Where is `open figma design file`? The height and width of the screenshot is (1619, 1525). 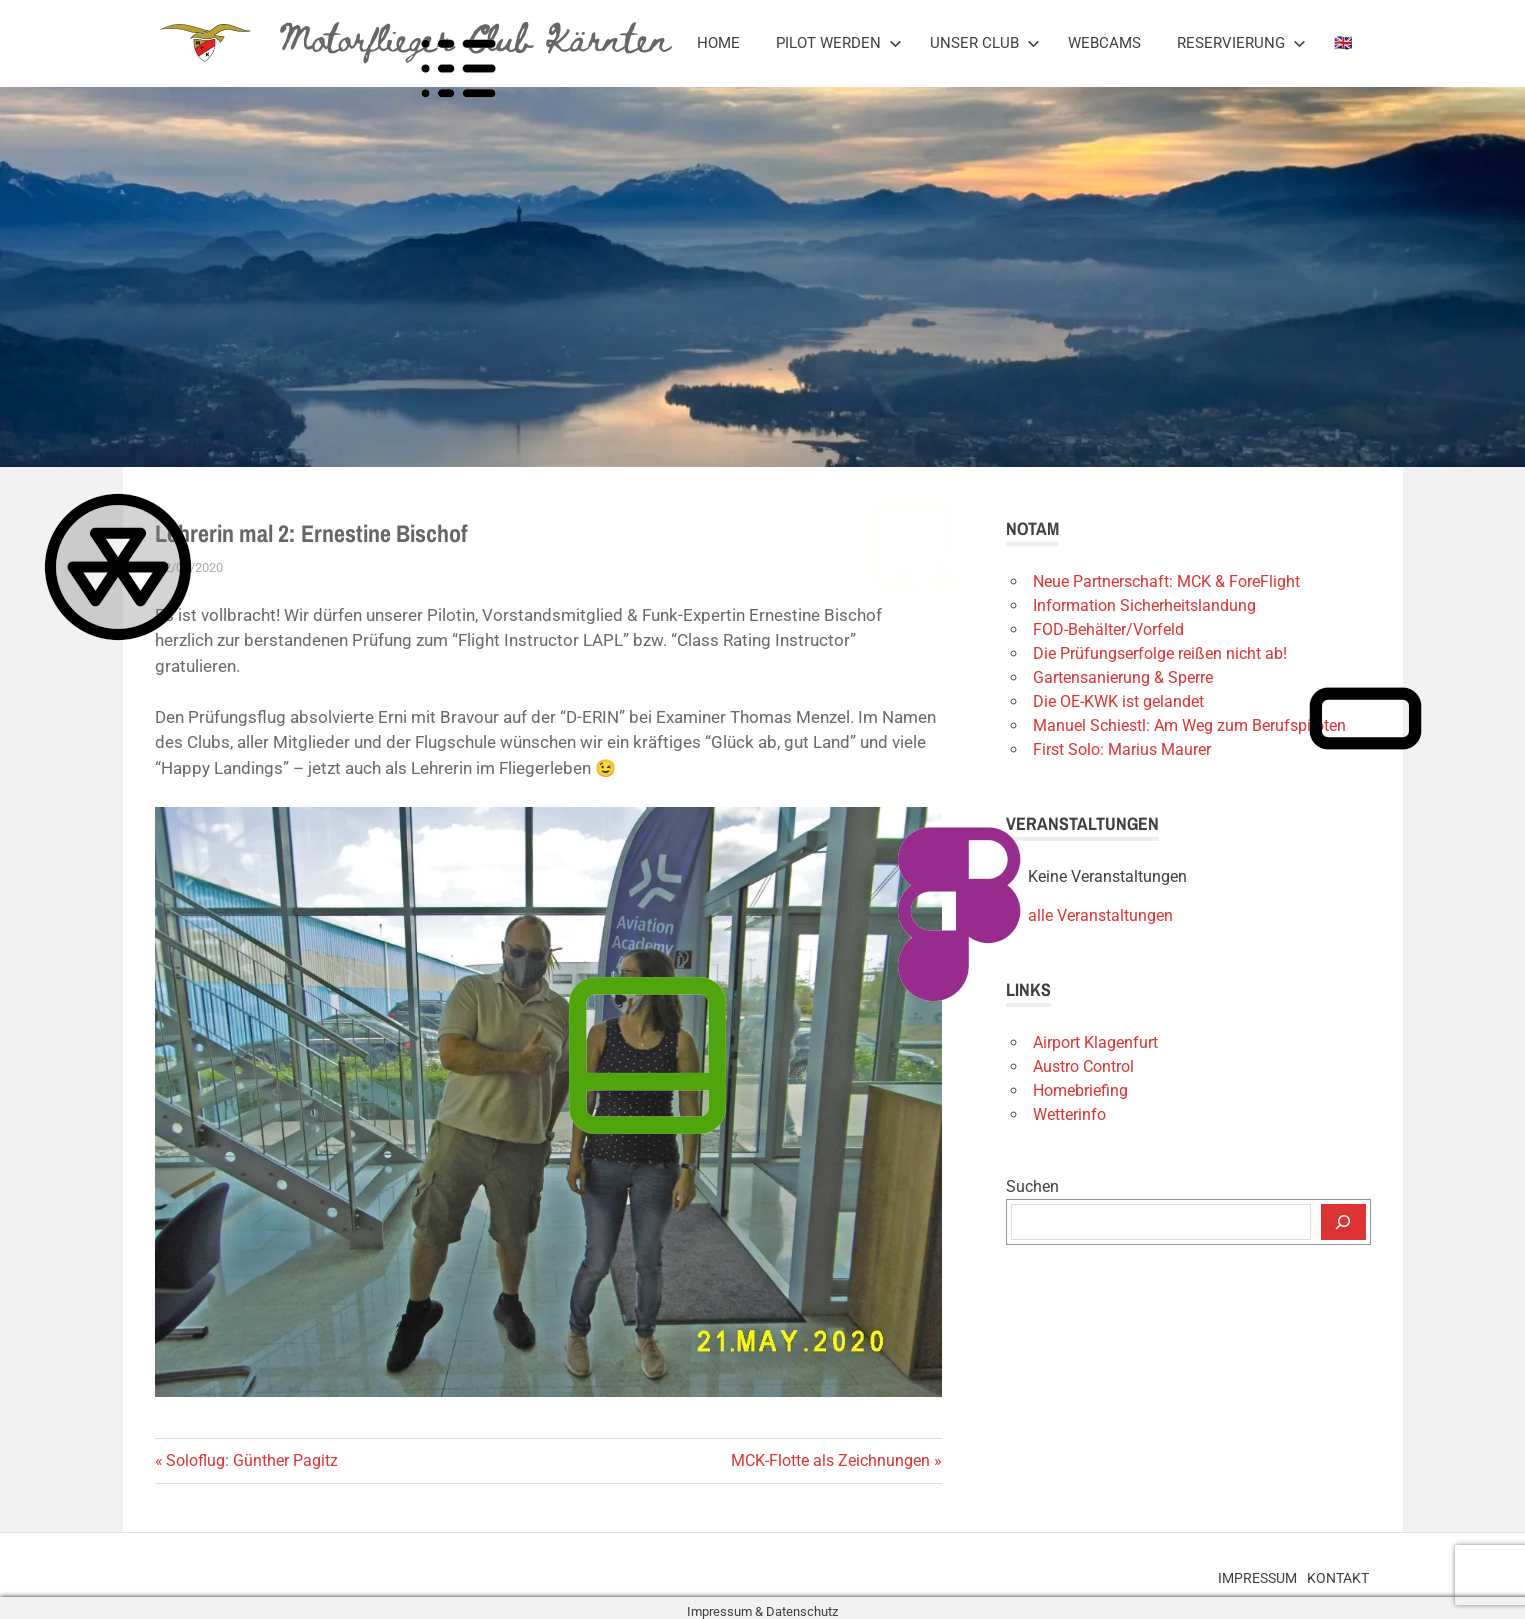
open figma design file is located at coordinates (956, 911).